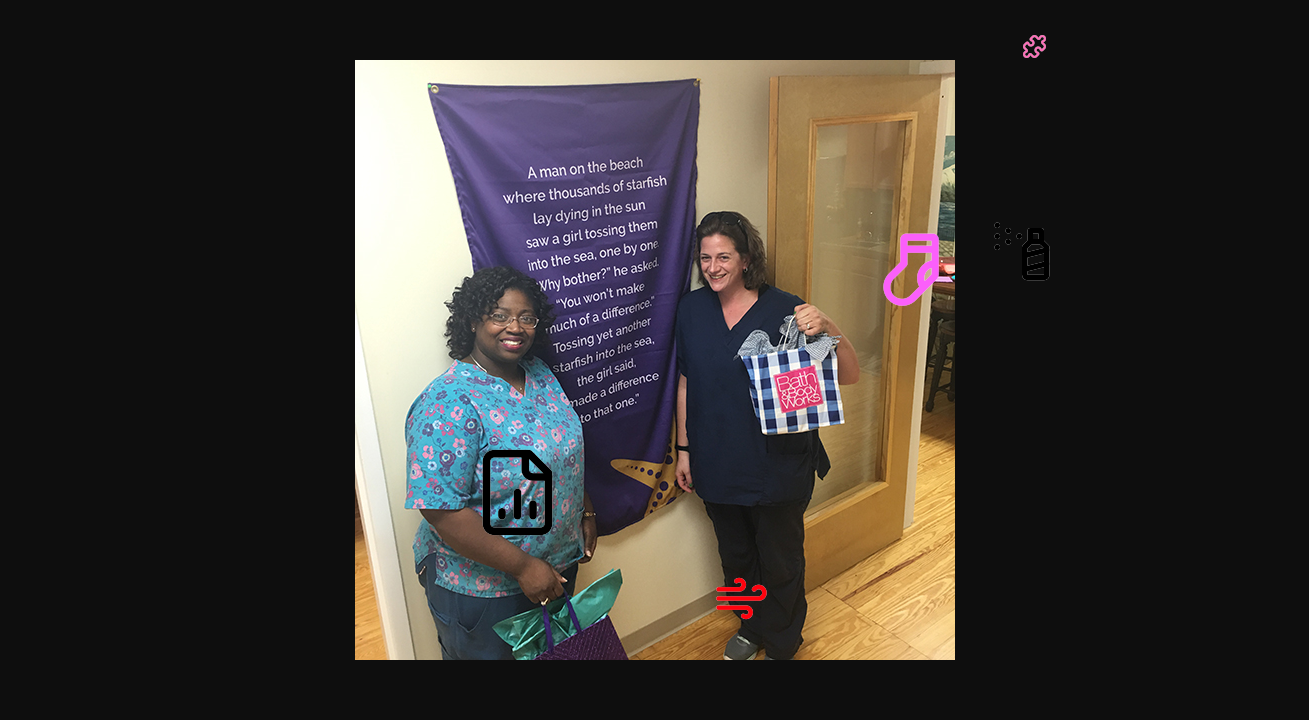 Image resolution: width=1309 pixels, height=720 pixels. I want to click on view current wind conditions, so click(741, 598).